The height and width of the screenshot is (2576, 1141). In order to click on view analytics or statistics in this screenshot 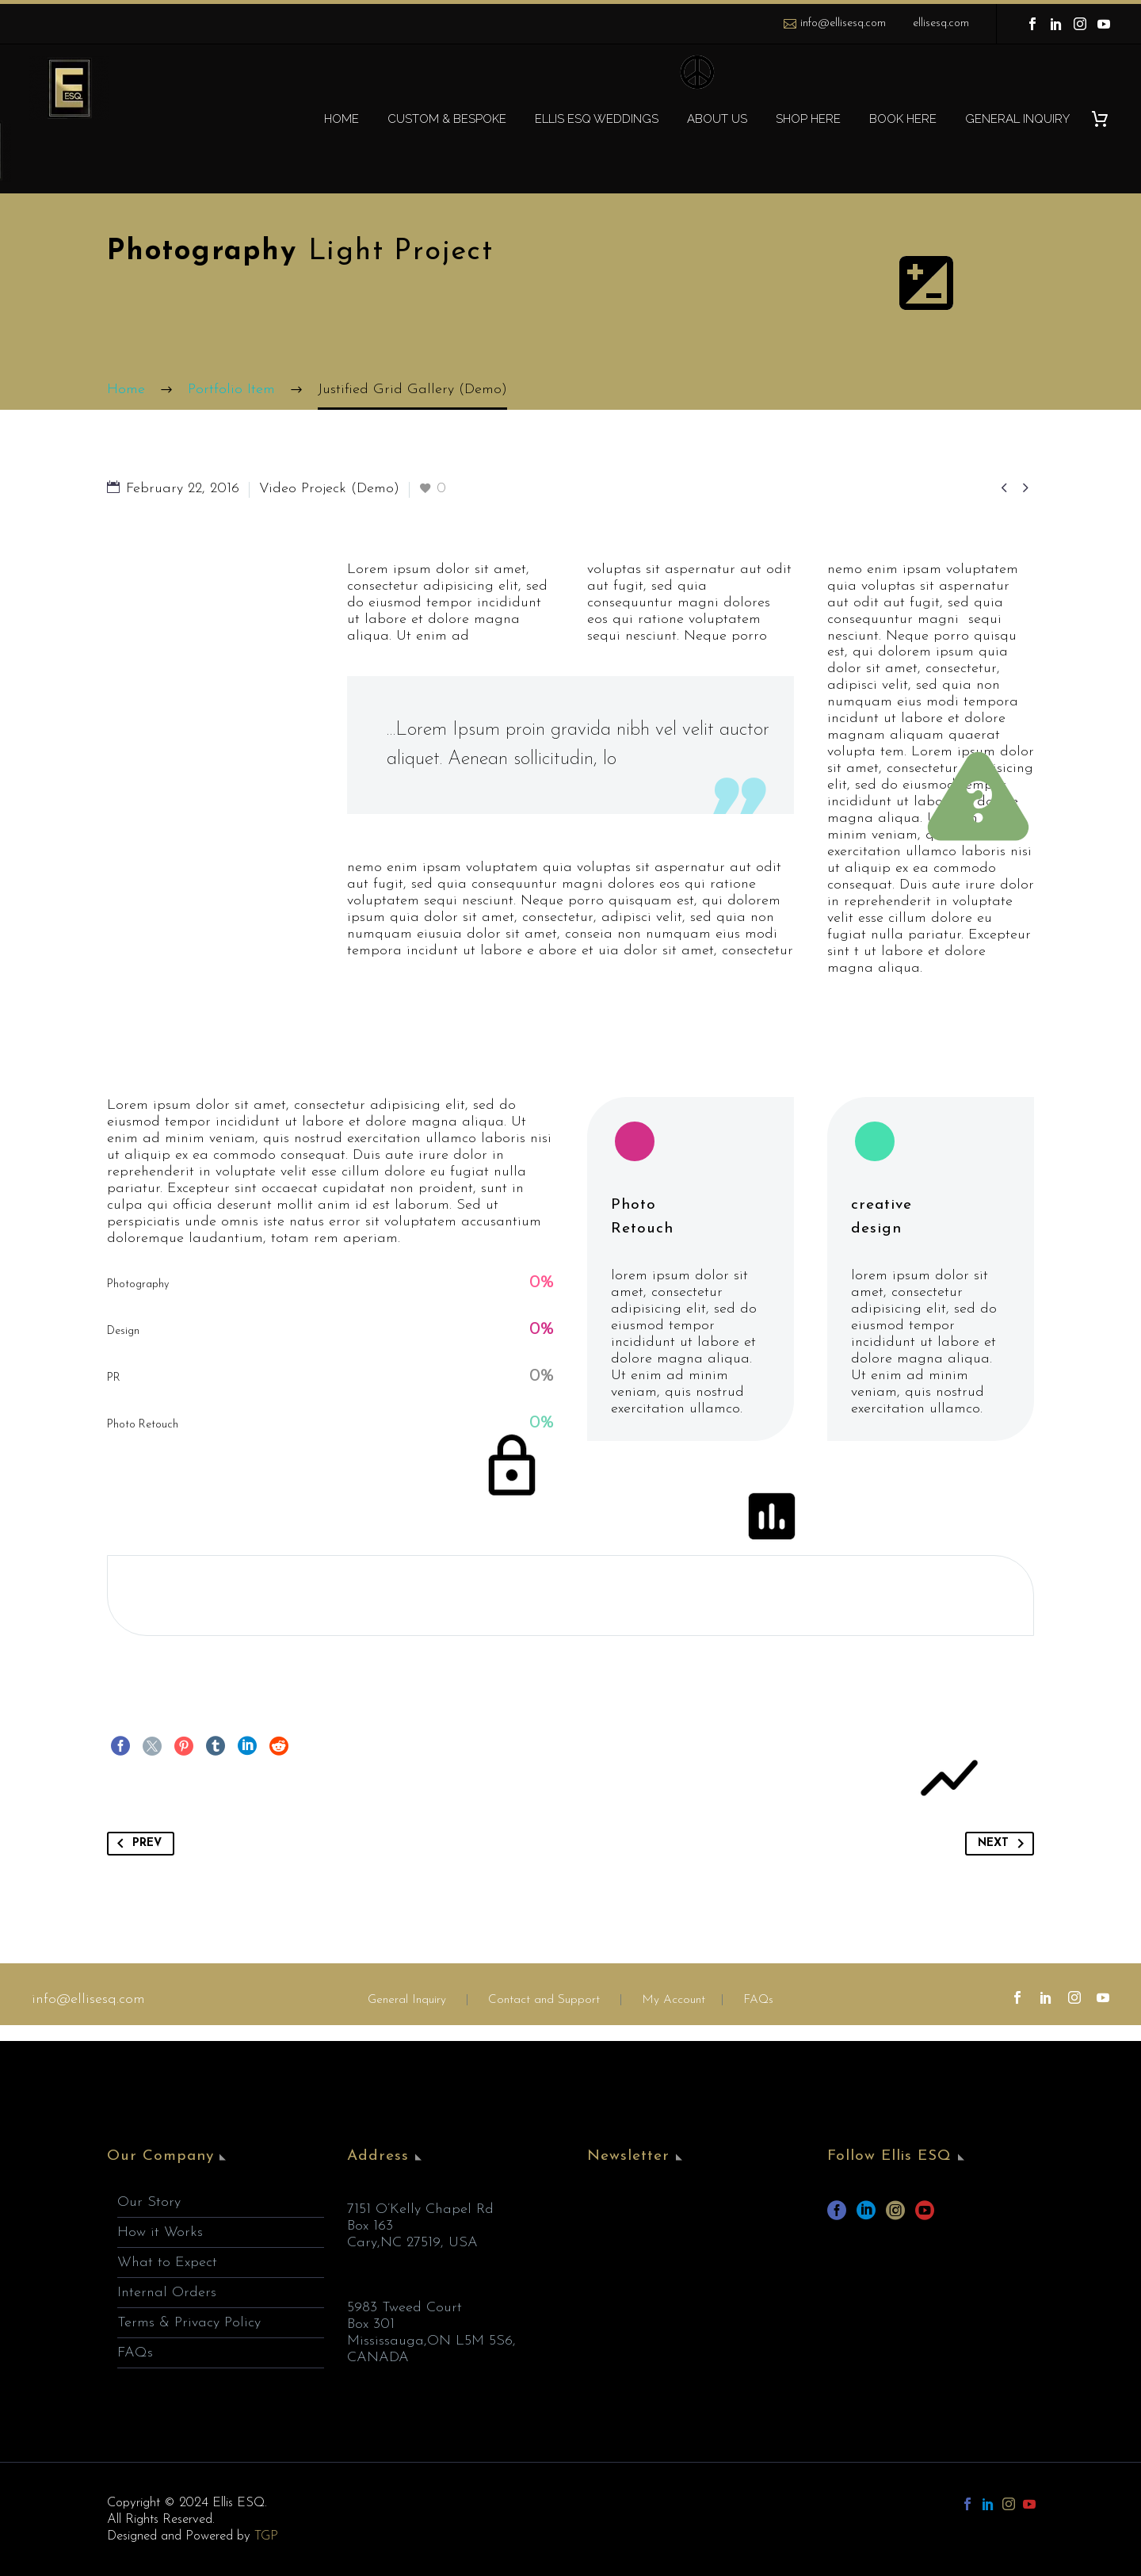, I will do `click(949, 1778)`.